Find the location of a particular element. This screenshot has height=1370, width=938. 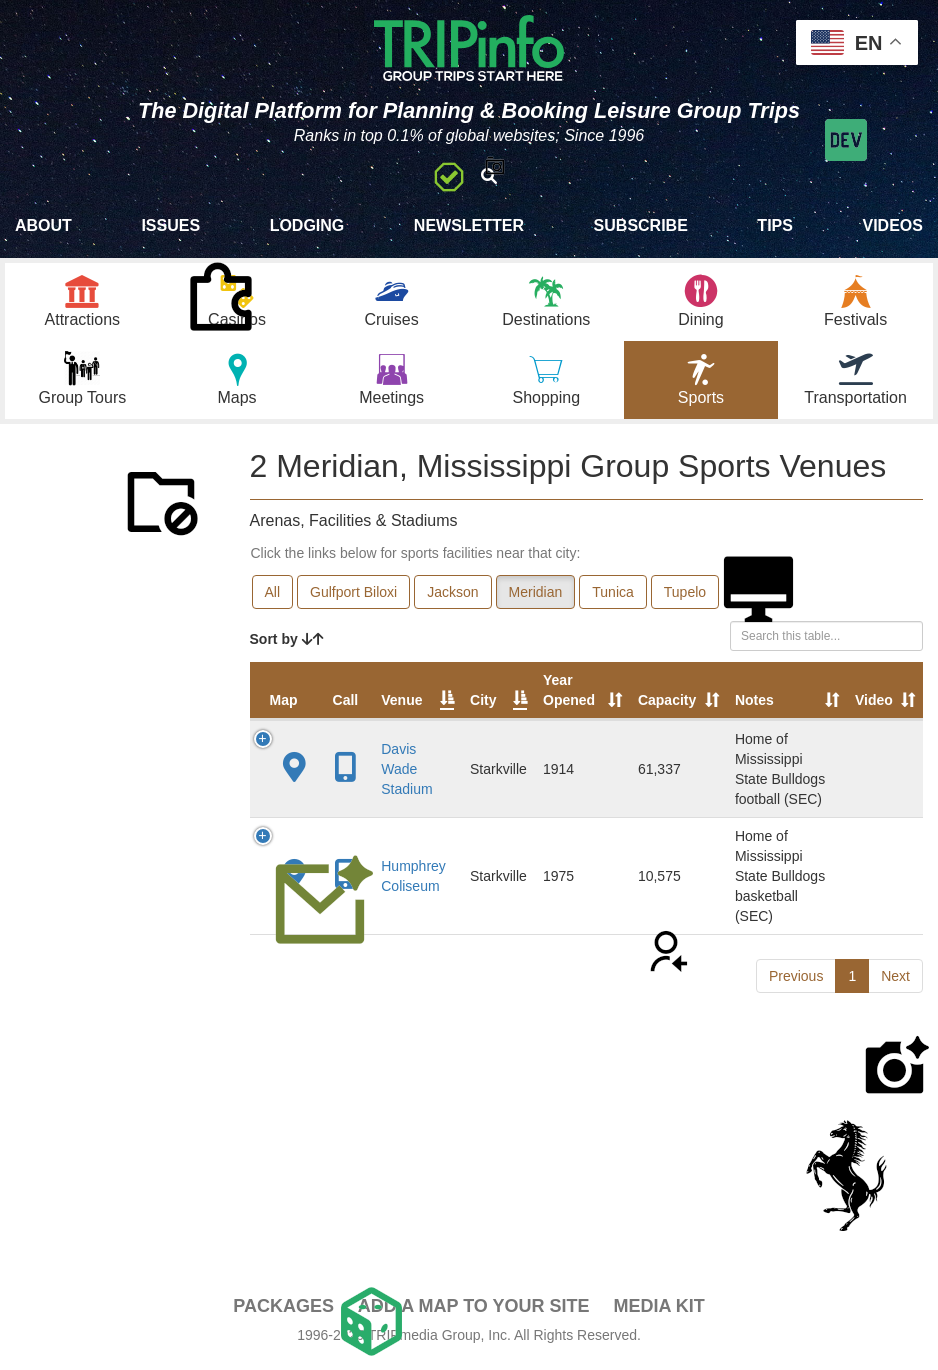

mac desktop computer or imac device is located at coordinates (758, 587).